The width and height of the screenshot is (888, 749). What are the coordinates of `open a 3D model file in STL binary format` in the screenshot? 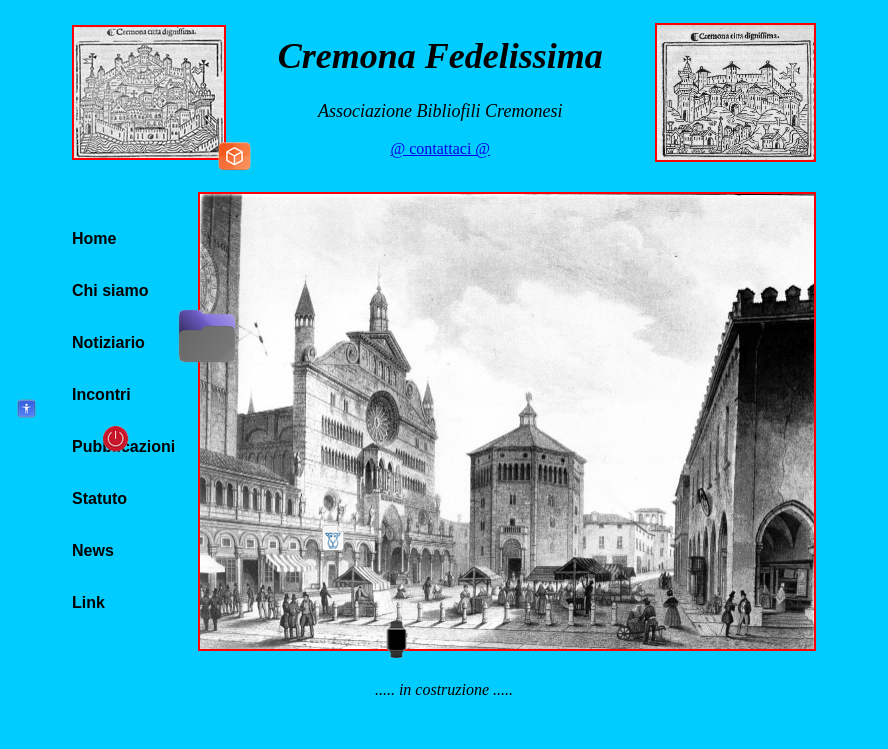 It's located at (234, 155).